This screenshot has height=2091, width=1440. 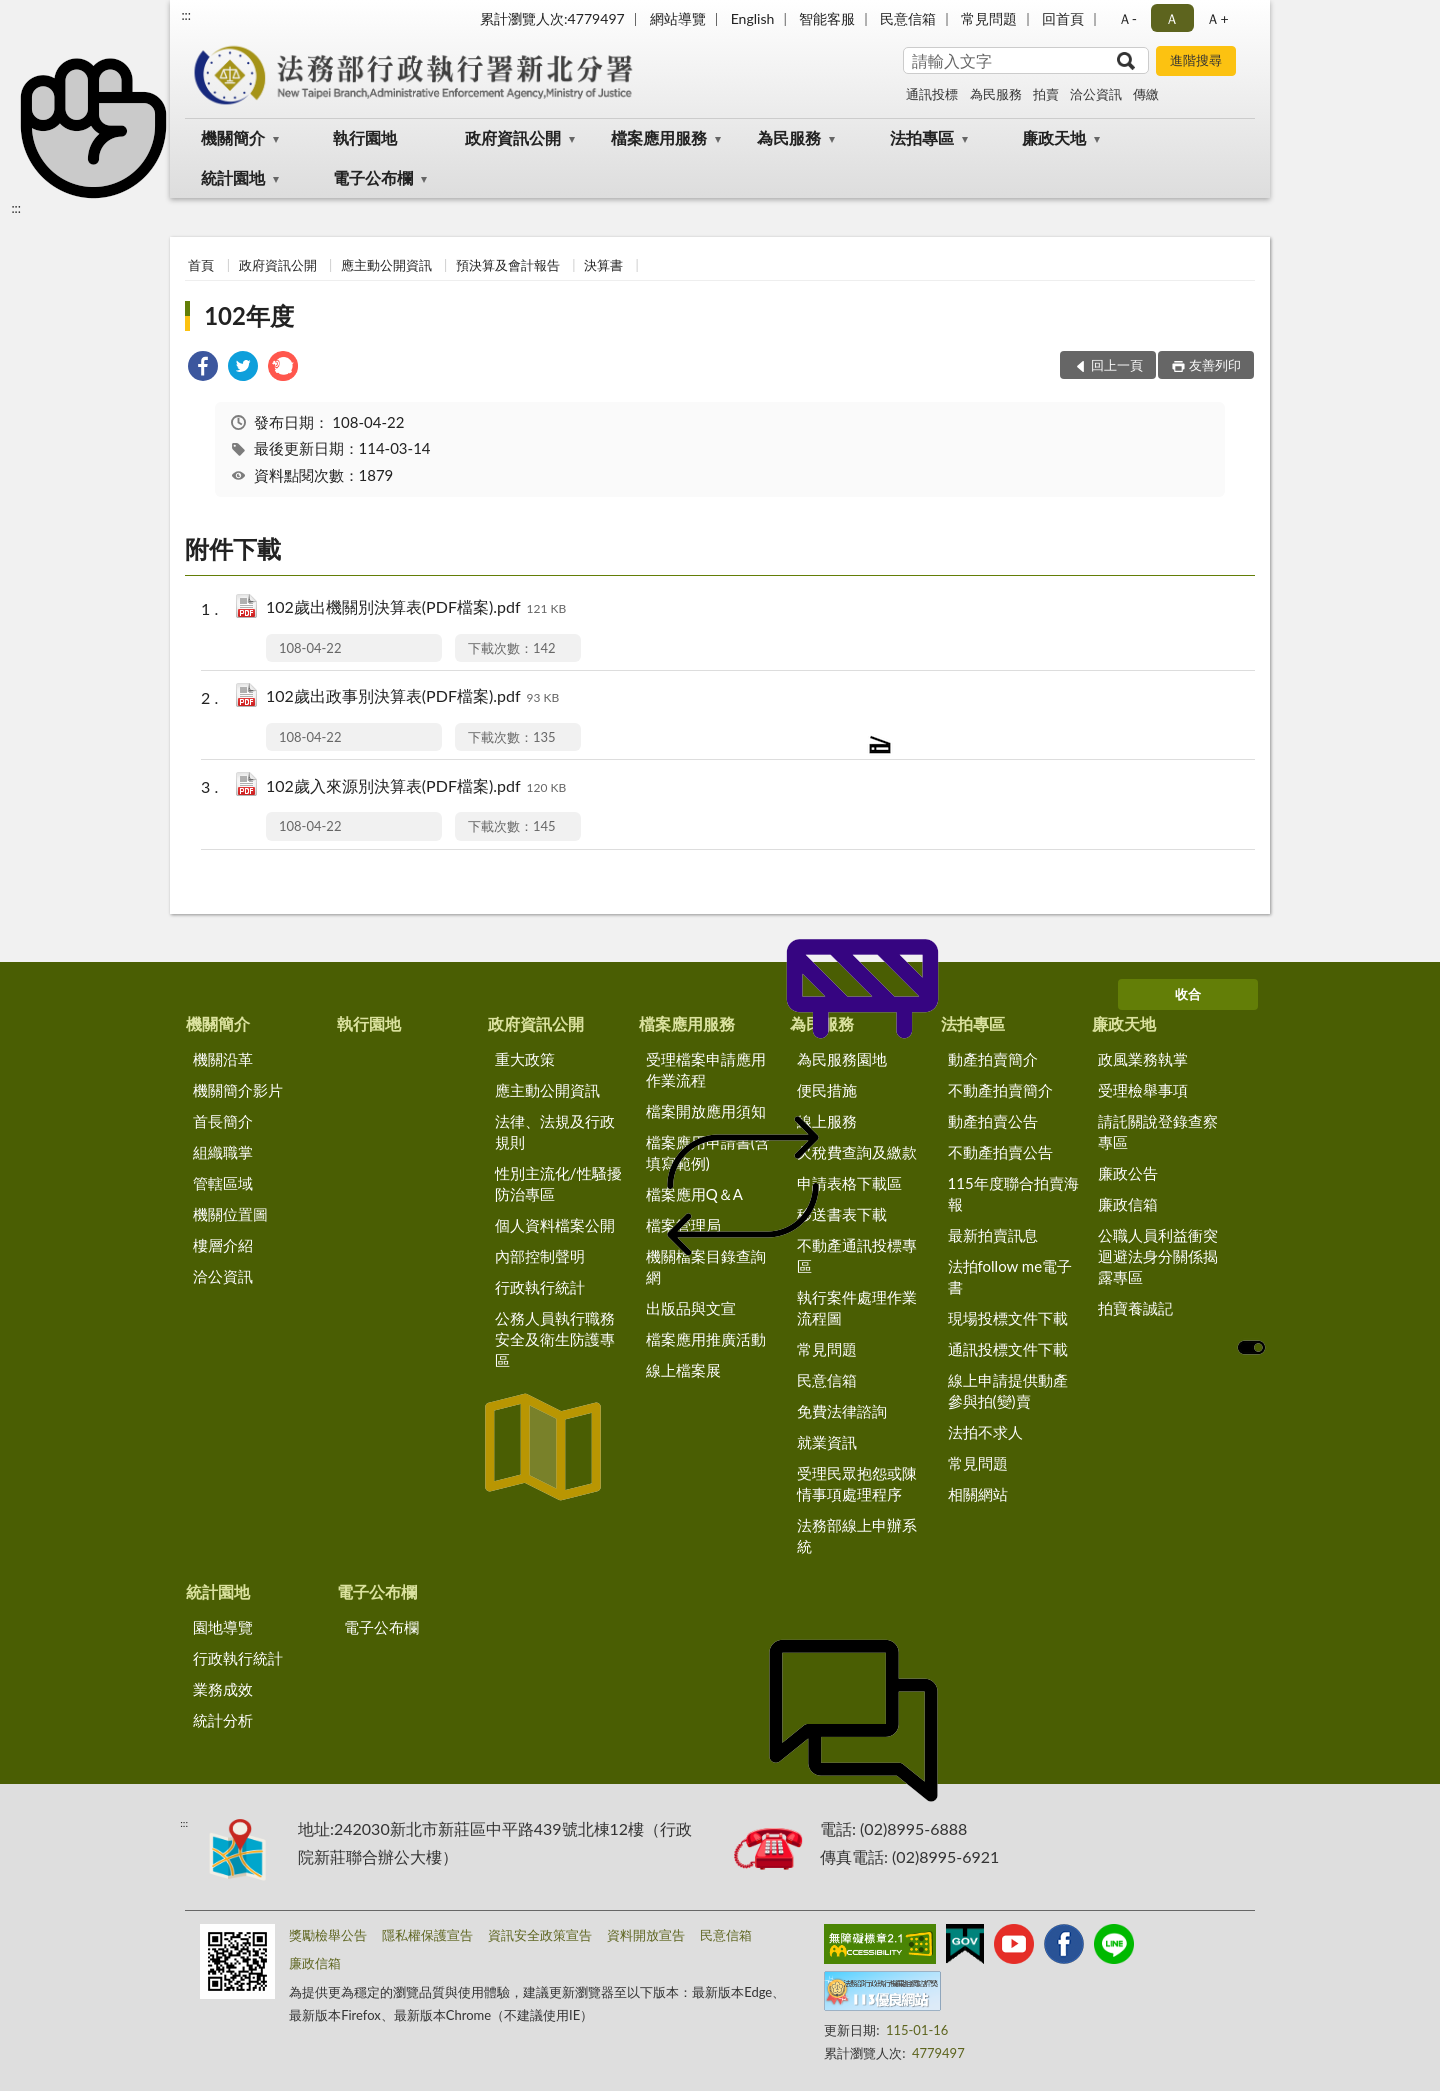 What do you see at coordinates (543, 1447) in the screenshot?
I see `view map` at bounding box center [543, 1447].